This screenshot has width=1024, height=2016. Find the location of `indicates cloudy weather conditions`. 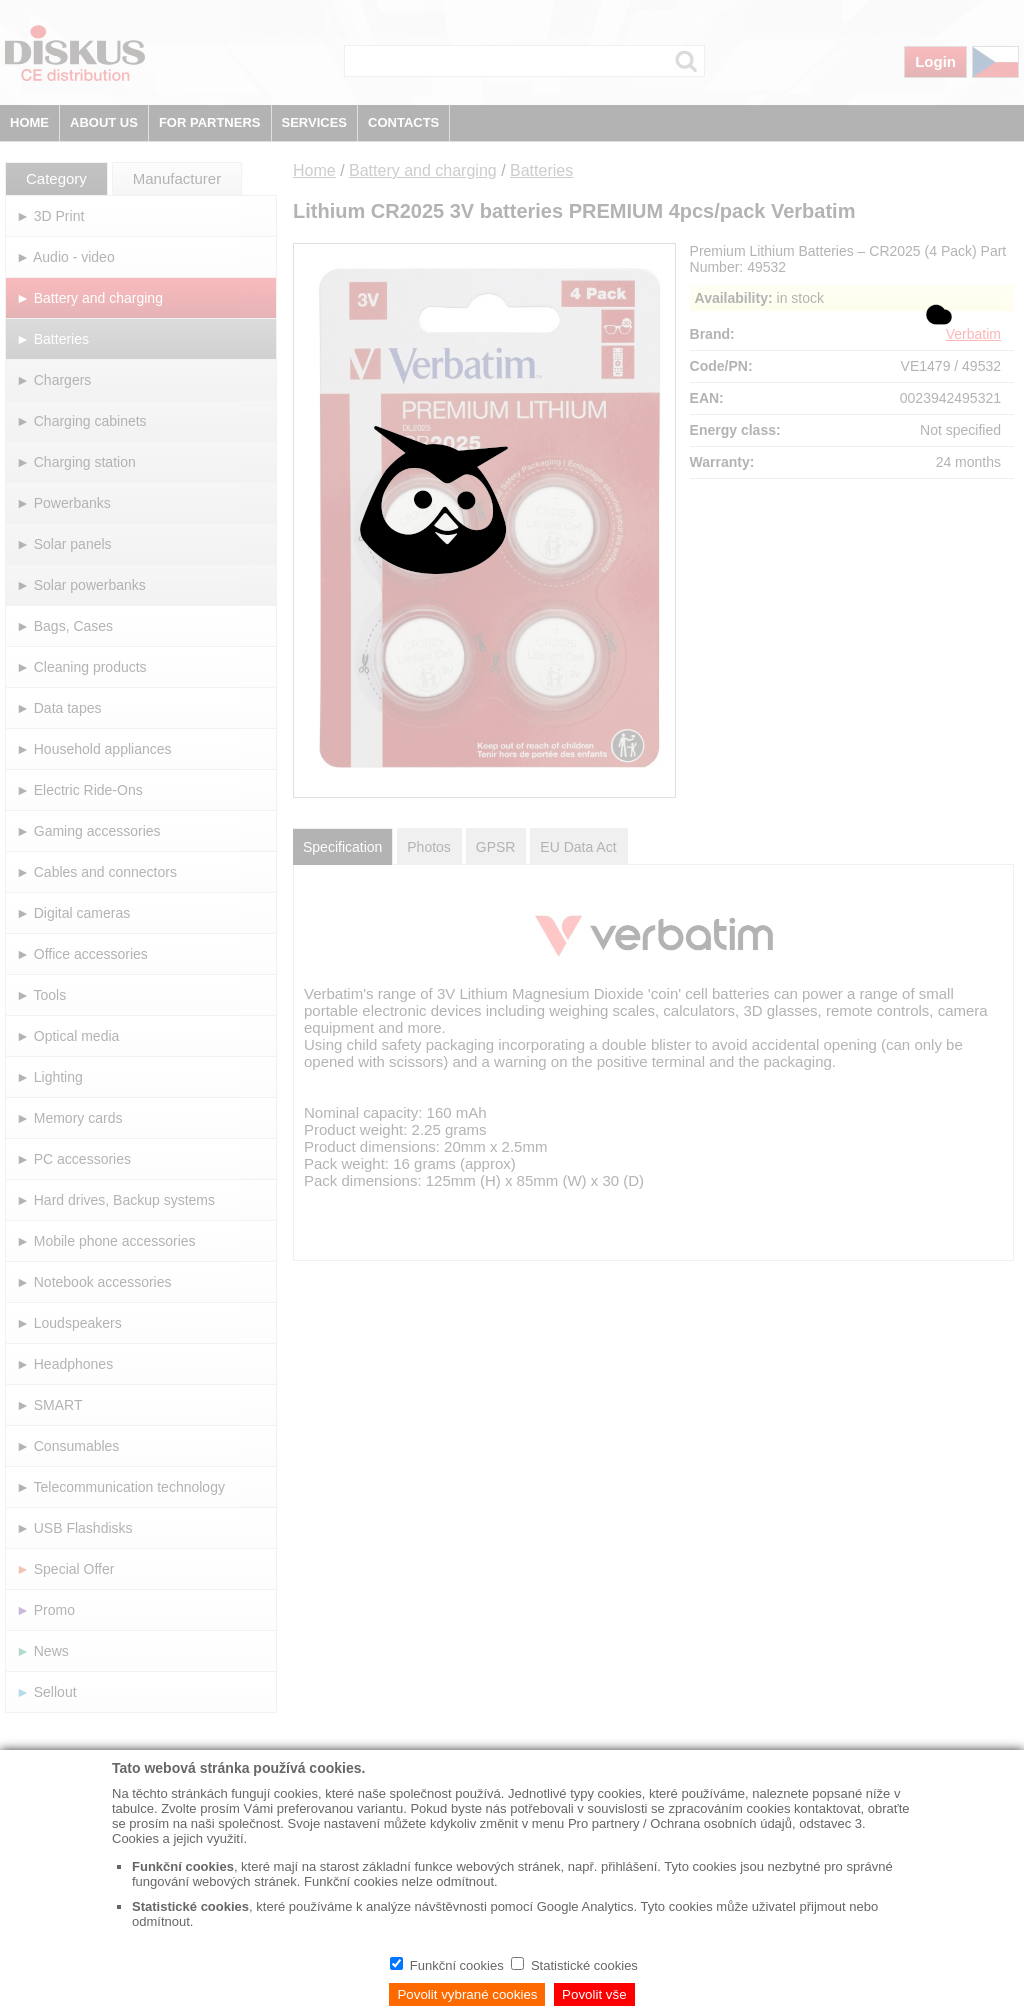

indicates cloudy weather conditions is located at coordinates (939, 314).